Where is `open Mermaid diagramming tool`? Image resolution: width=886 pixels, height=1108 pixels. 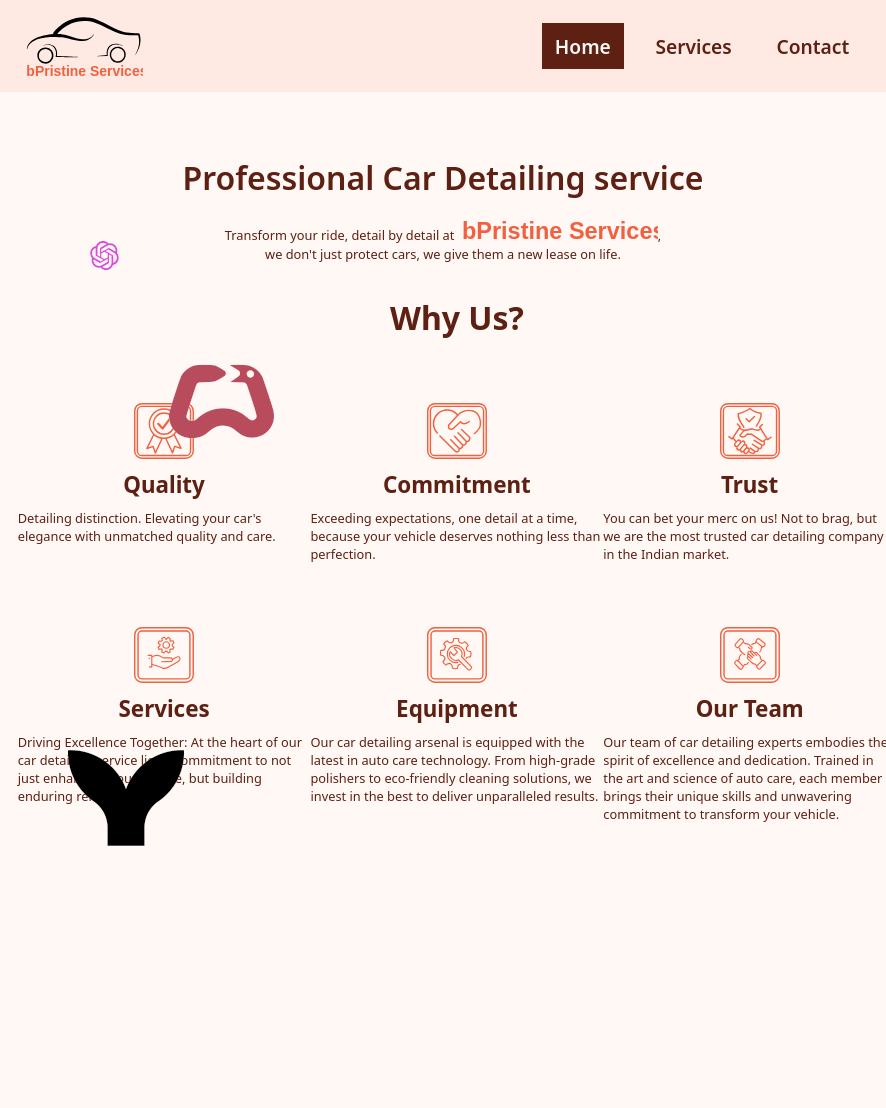
open Mermaid diagramming tool is located at coordinates (126, 798).